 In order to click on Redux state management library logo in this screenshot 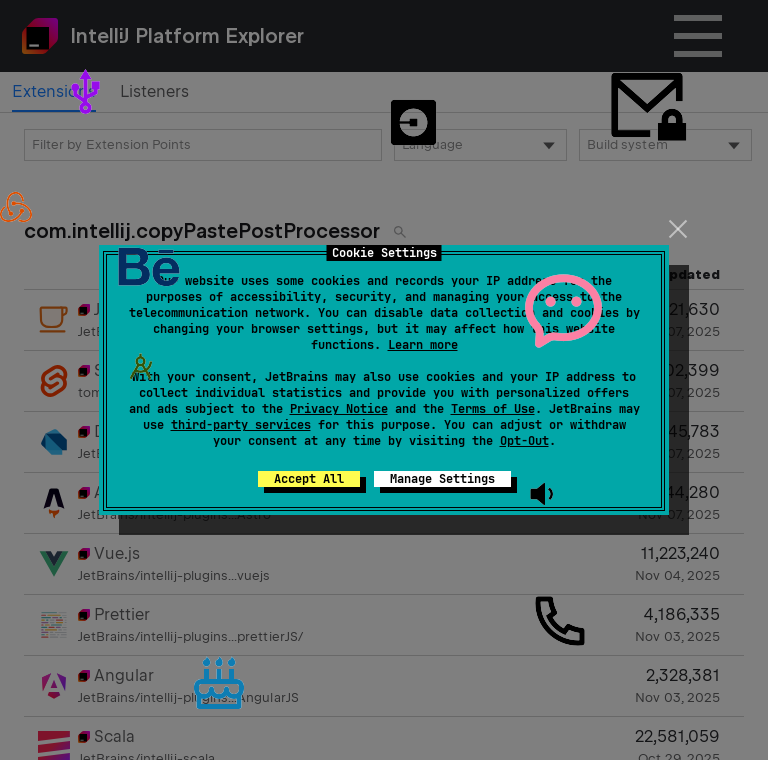, I will do `click(16, 207)`.